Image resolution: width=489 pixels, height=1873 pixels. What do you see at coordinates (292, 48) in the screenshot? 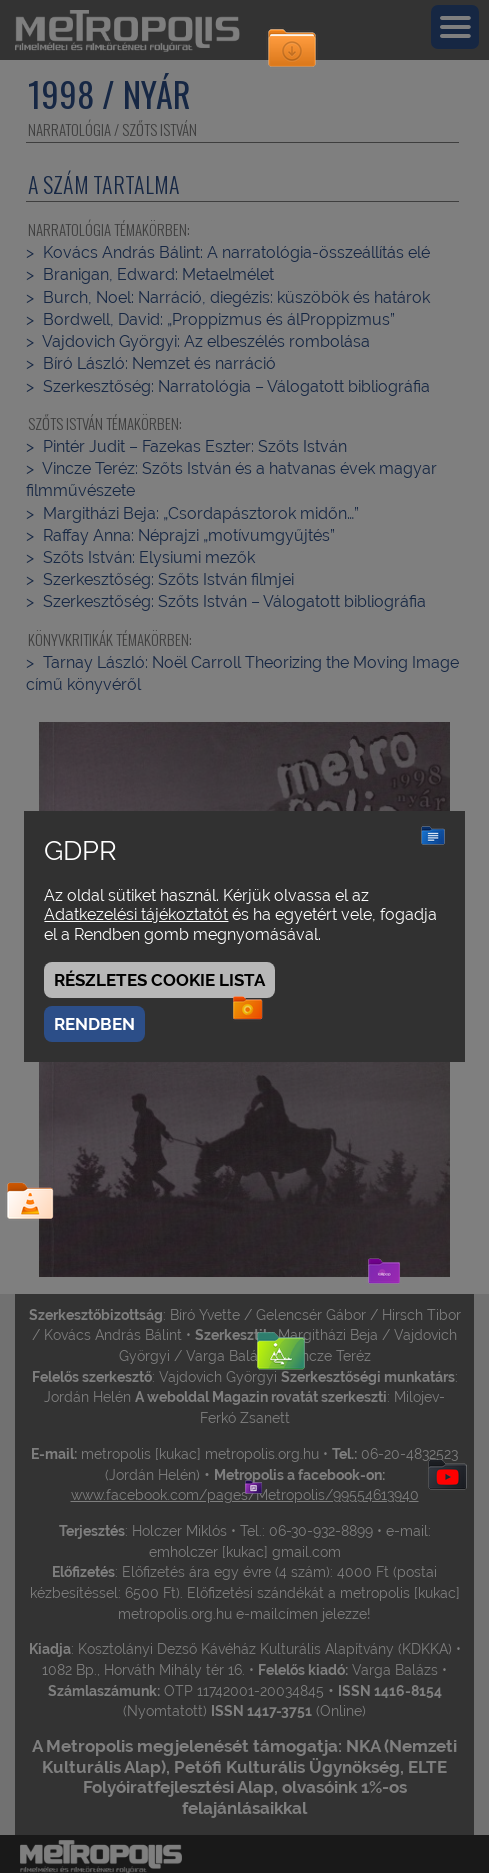
I see `access your downloads folder` at bounding box center [292, 48].